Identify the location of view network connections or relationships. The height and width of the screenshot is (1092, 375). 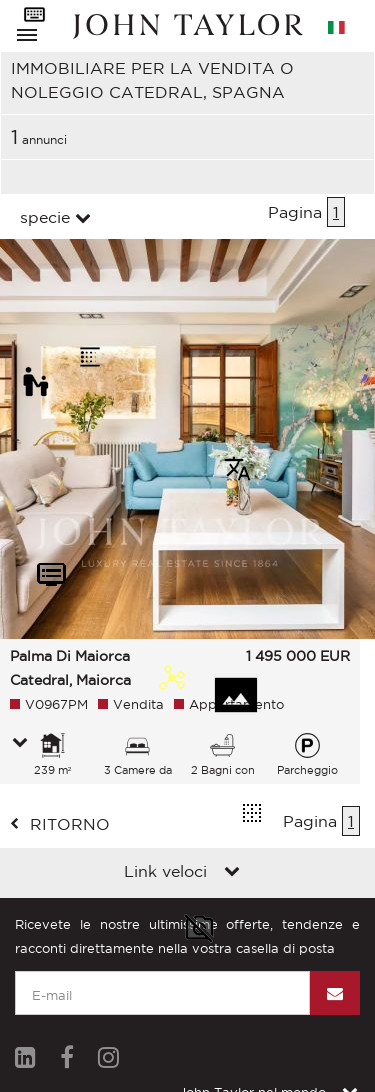
(172, 678).